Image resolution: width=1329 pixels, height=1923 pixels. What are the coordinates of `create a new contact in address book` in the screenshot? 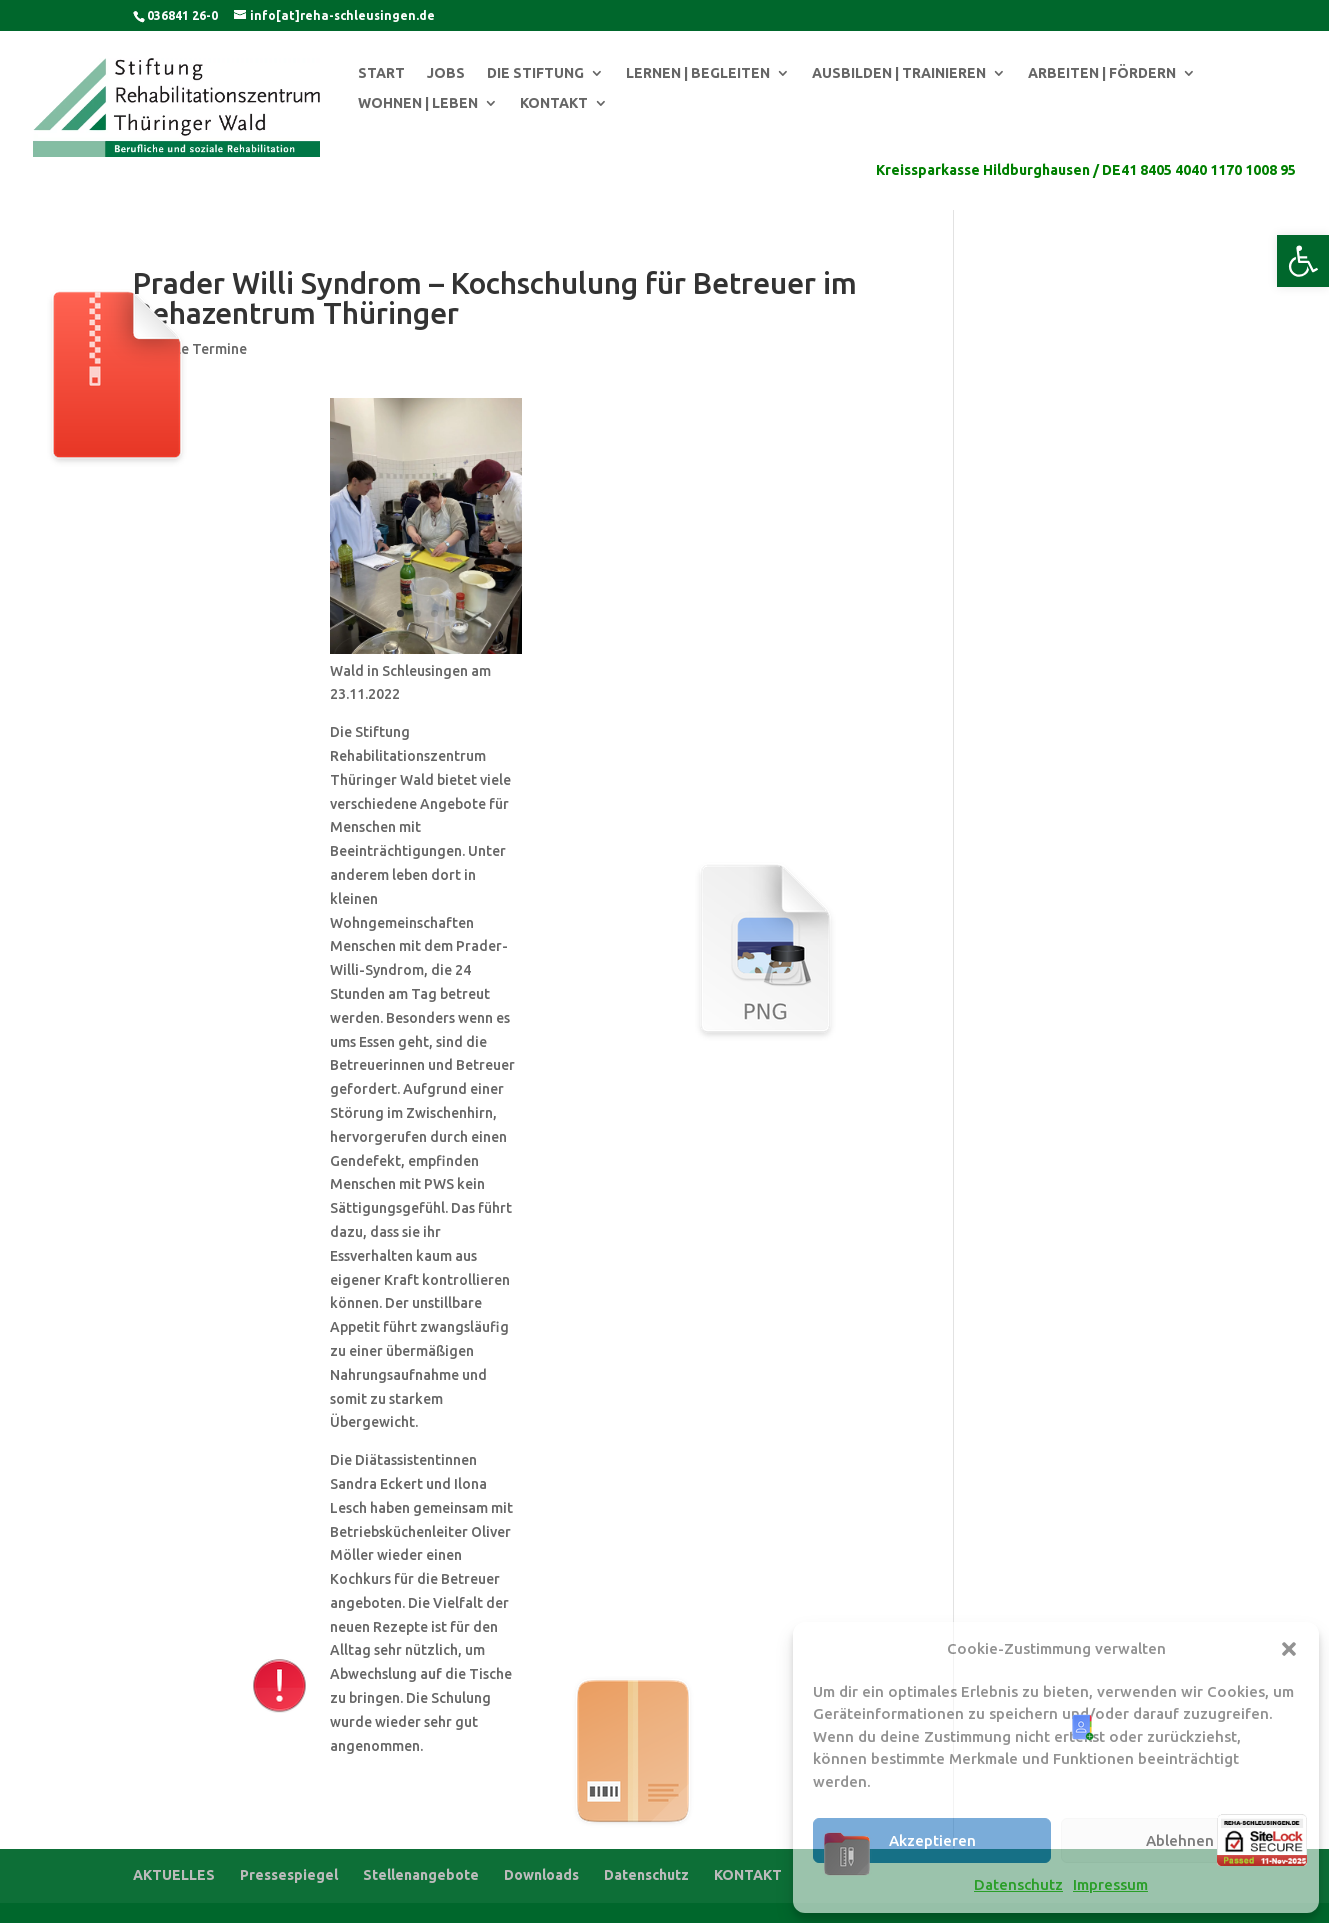 It's located at (1082, 1727).